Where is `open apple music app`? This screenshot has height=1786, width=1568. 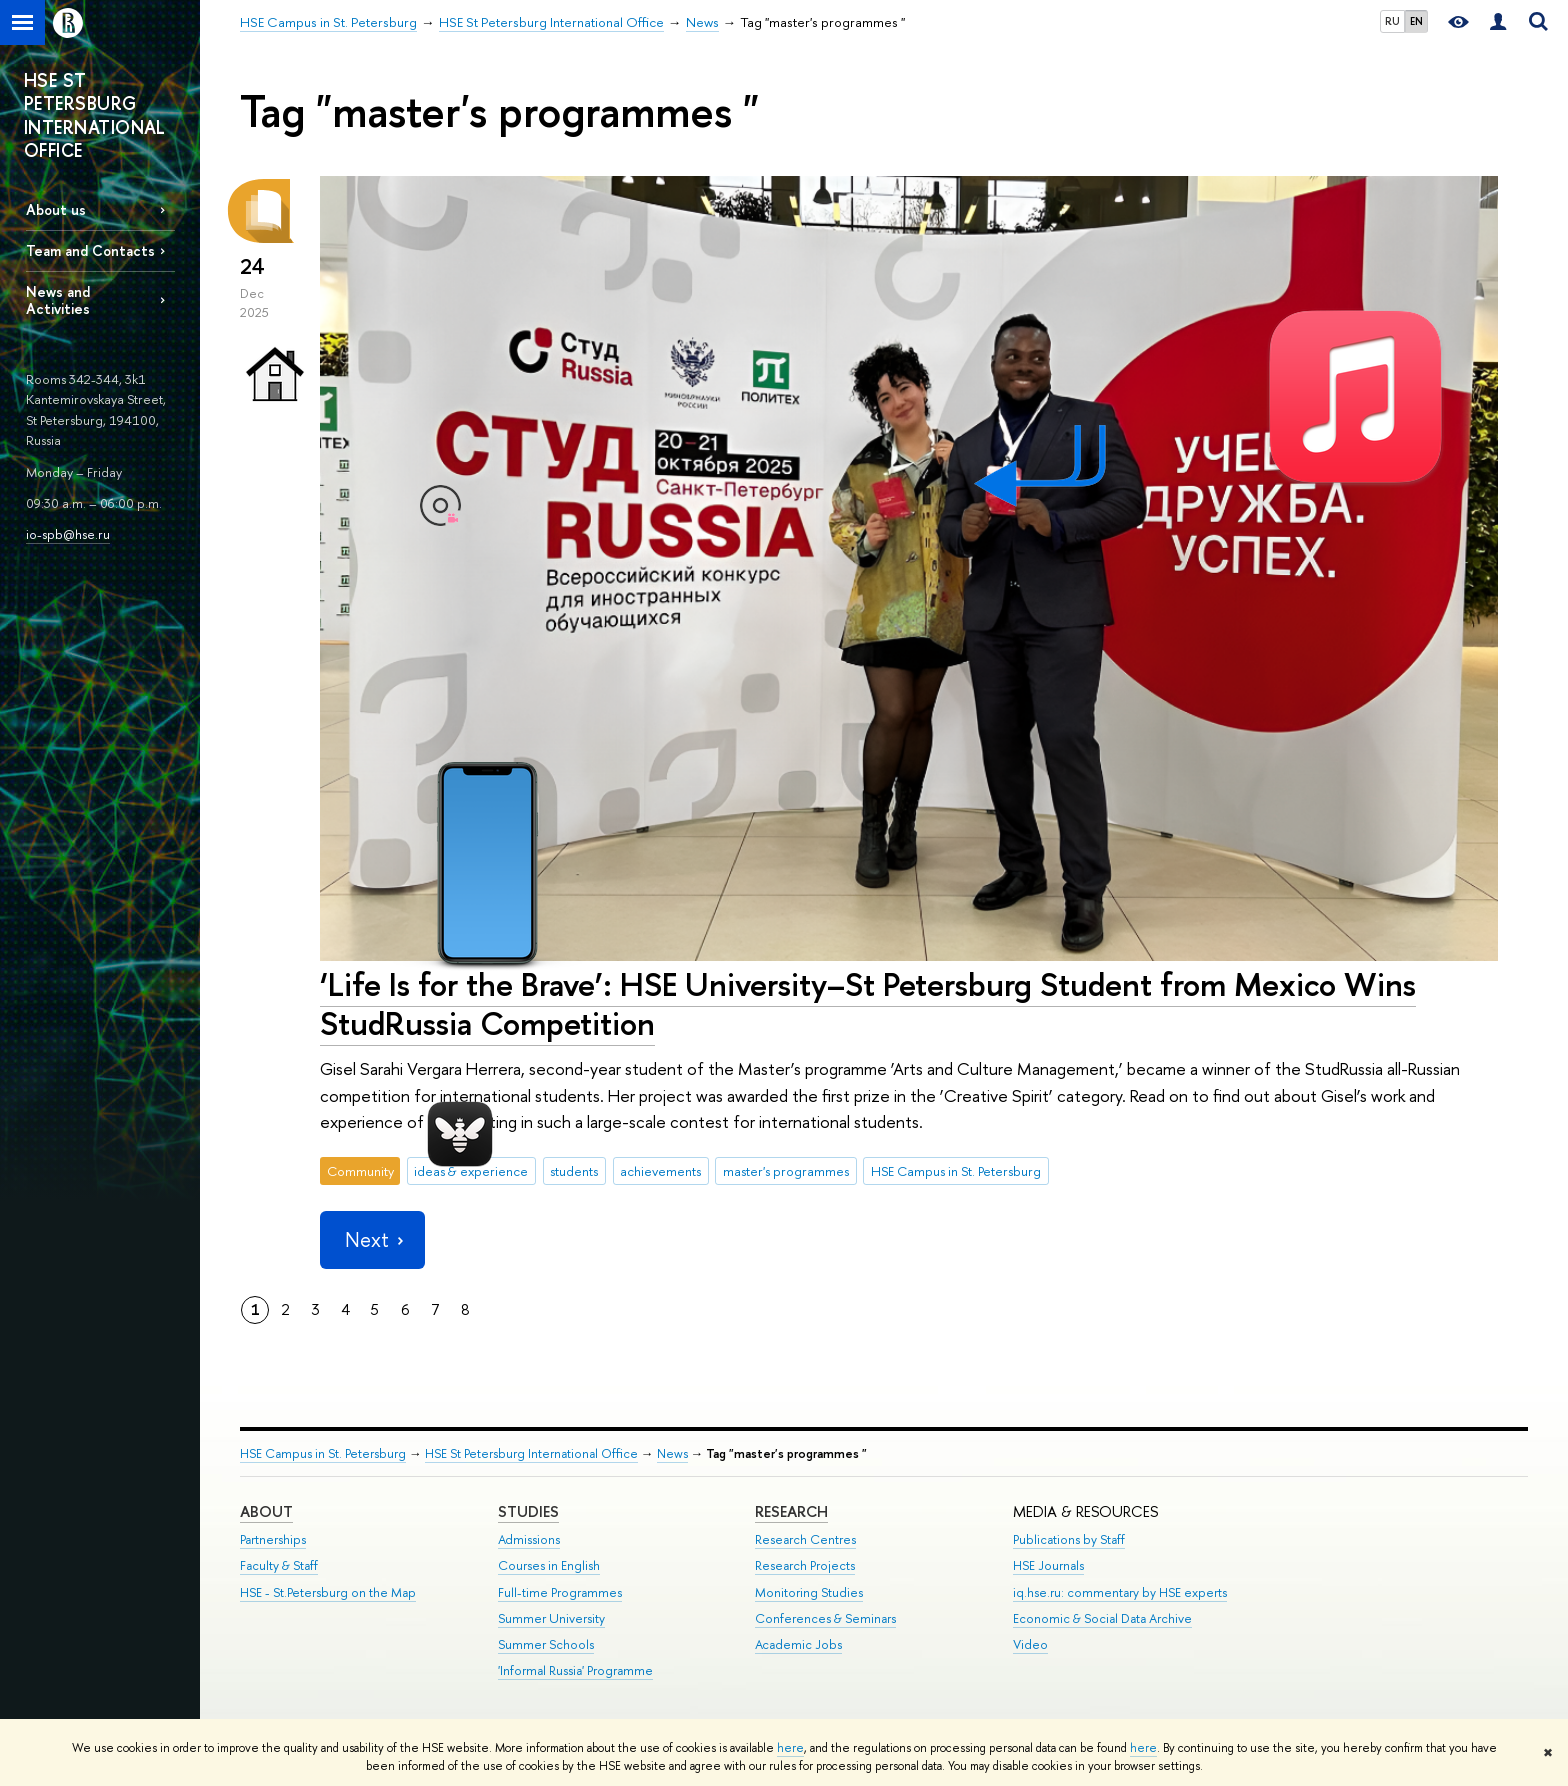
open apple music app is located at coordinates (1355, 396).